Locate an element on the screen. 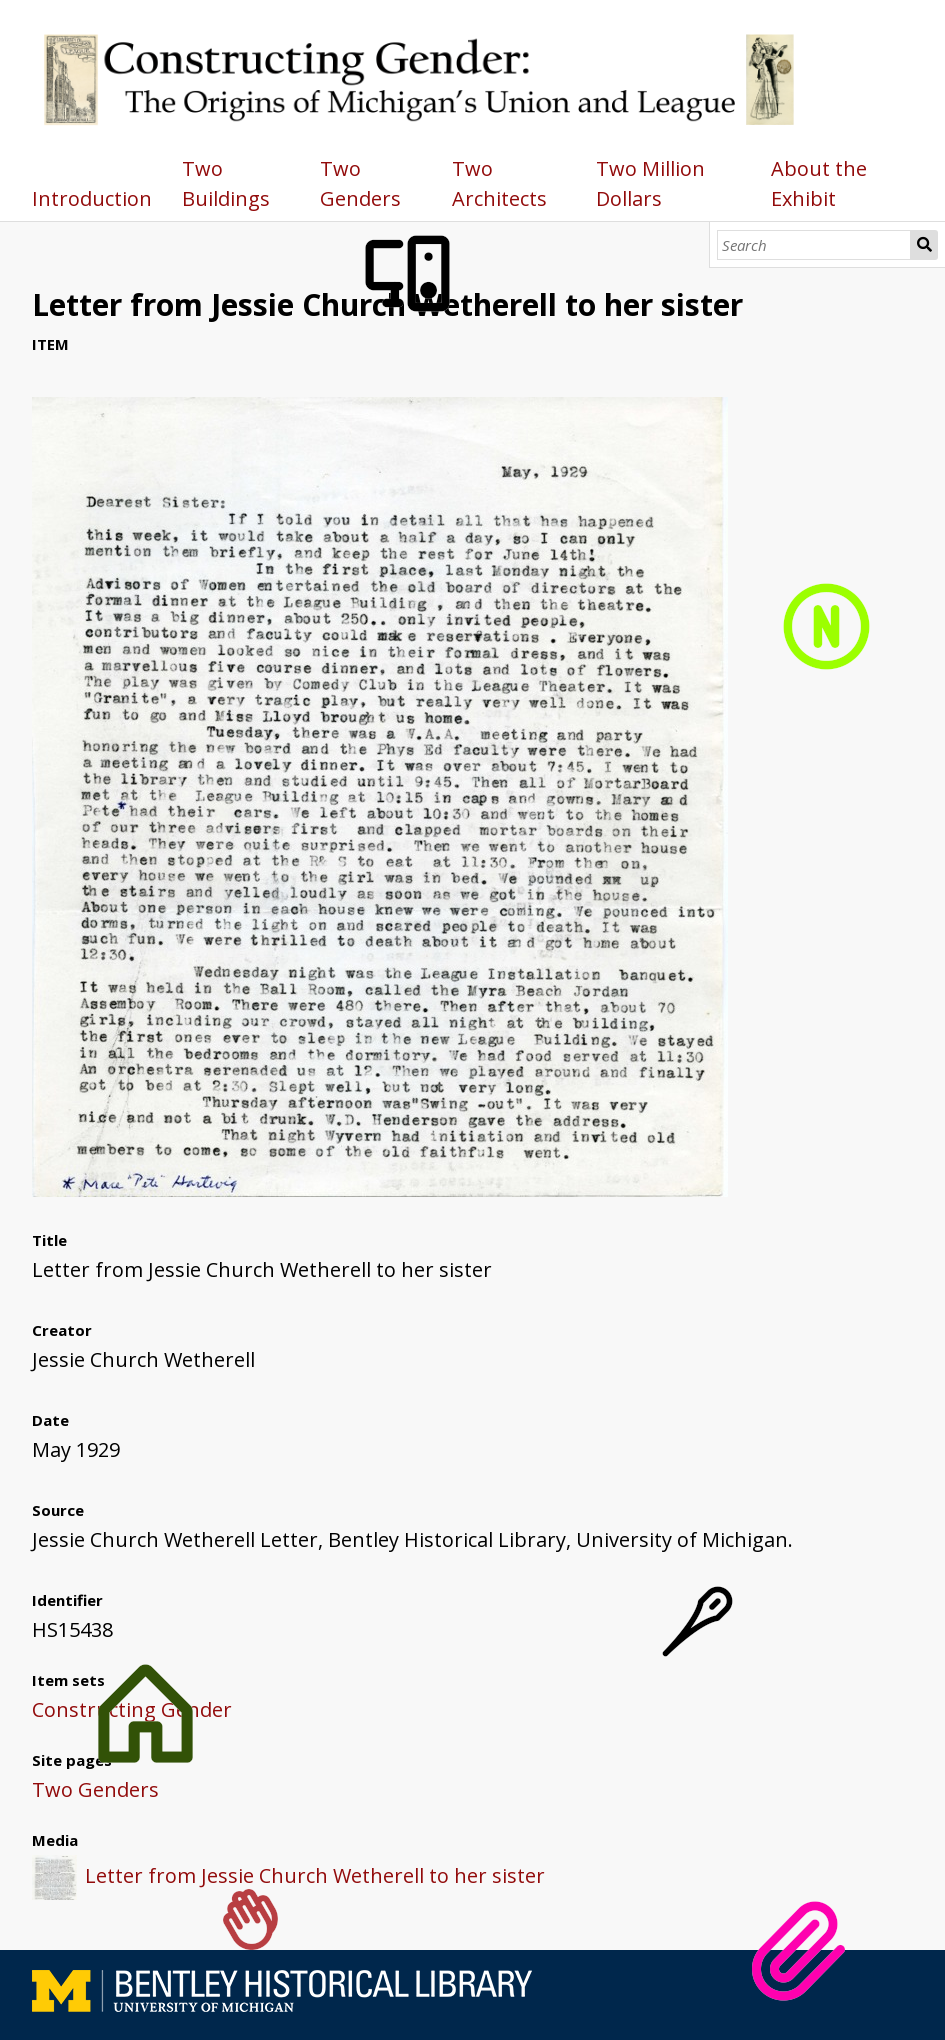 The image size is (945, 2040). navigate to home screen is located at coordinates (145, 1715).